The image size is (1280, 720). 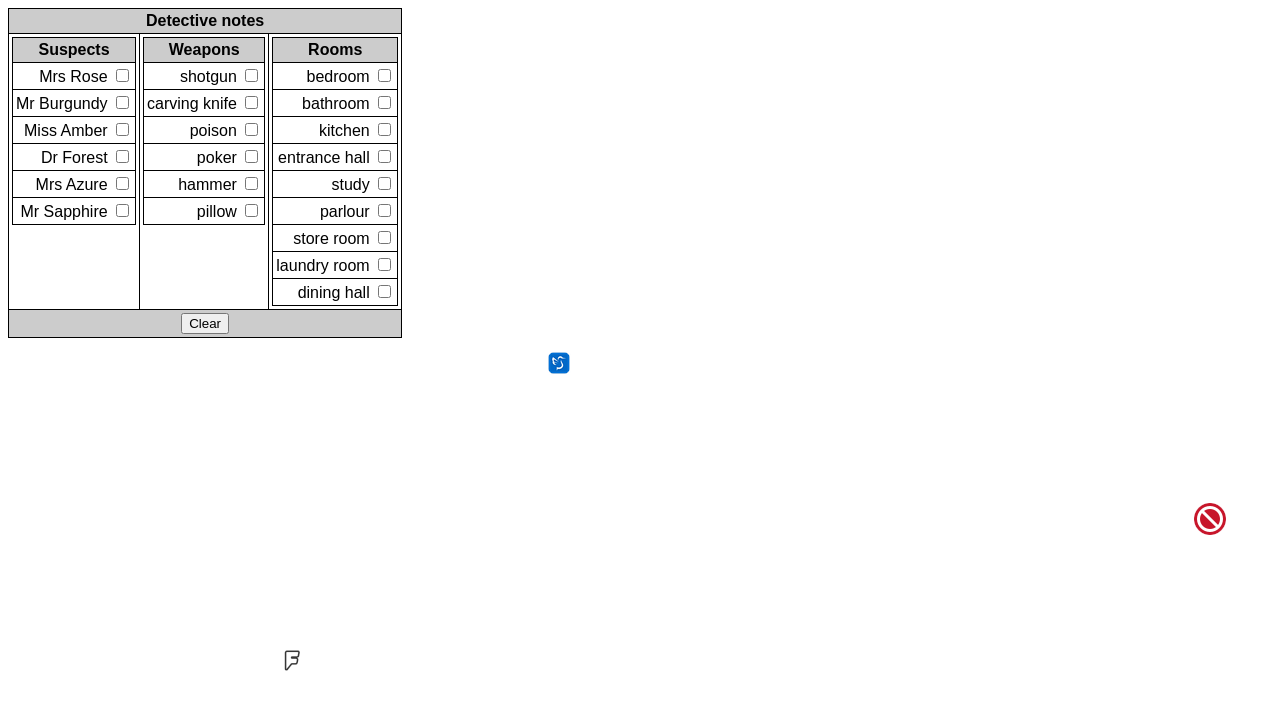 What do you see at coordinates (291, 660) in the screenshot?
I see `connect your foursquare account` at bounding box center [291, 660].